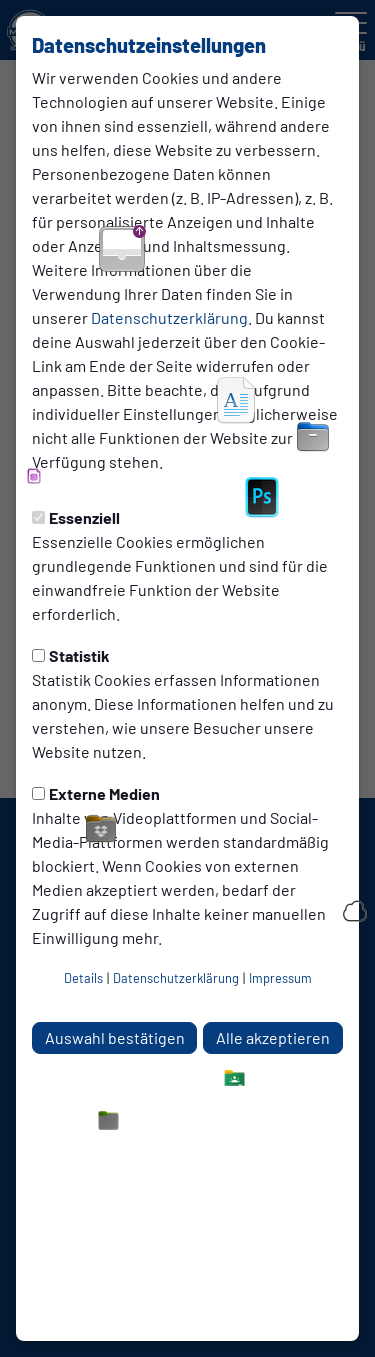 This screenshot has height=1357, width=375. Describe the element at coordinates (122, 249) in the screenshot. I see `sync mail between outbox and inbox` at that location.